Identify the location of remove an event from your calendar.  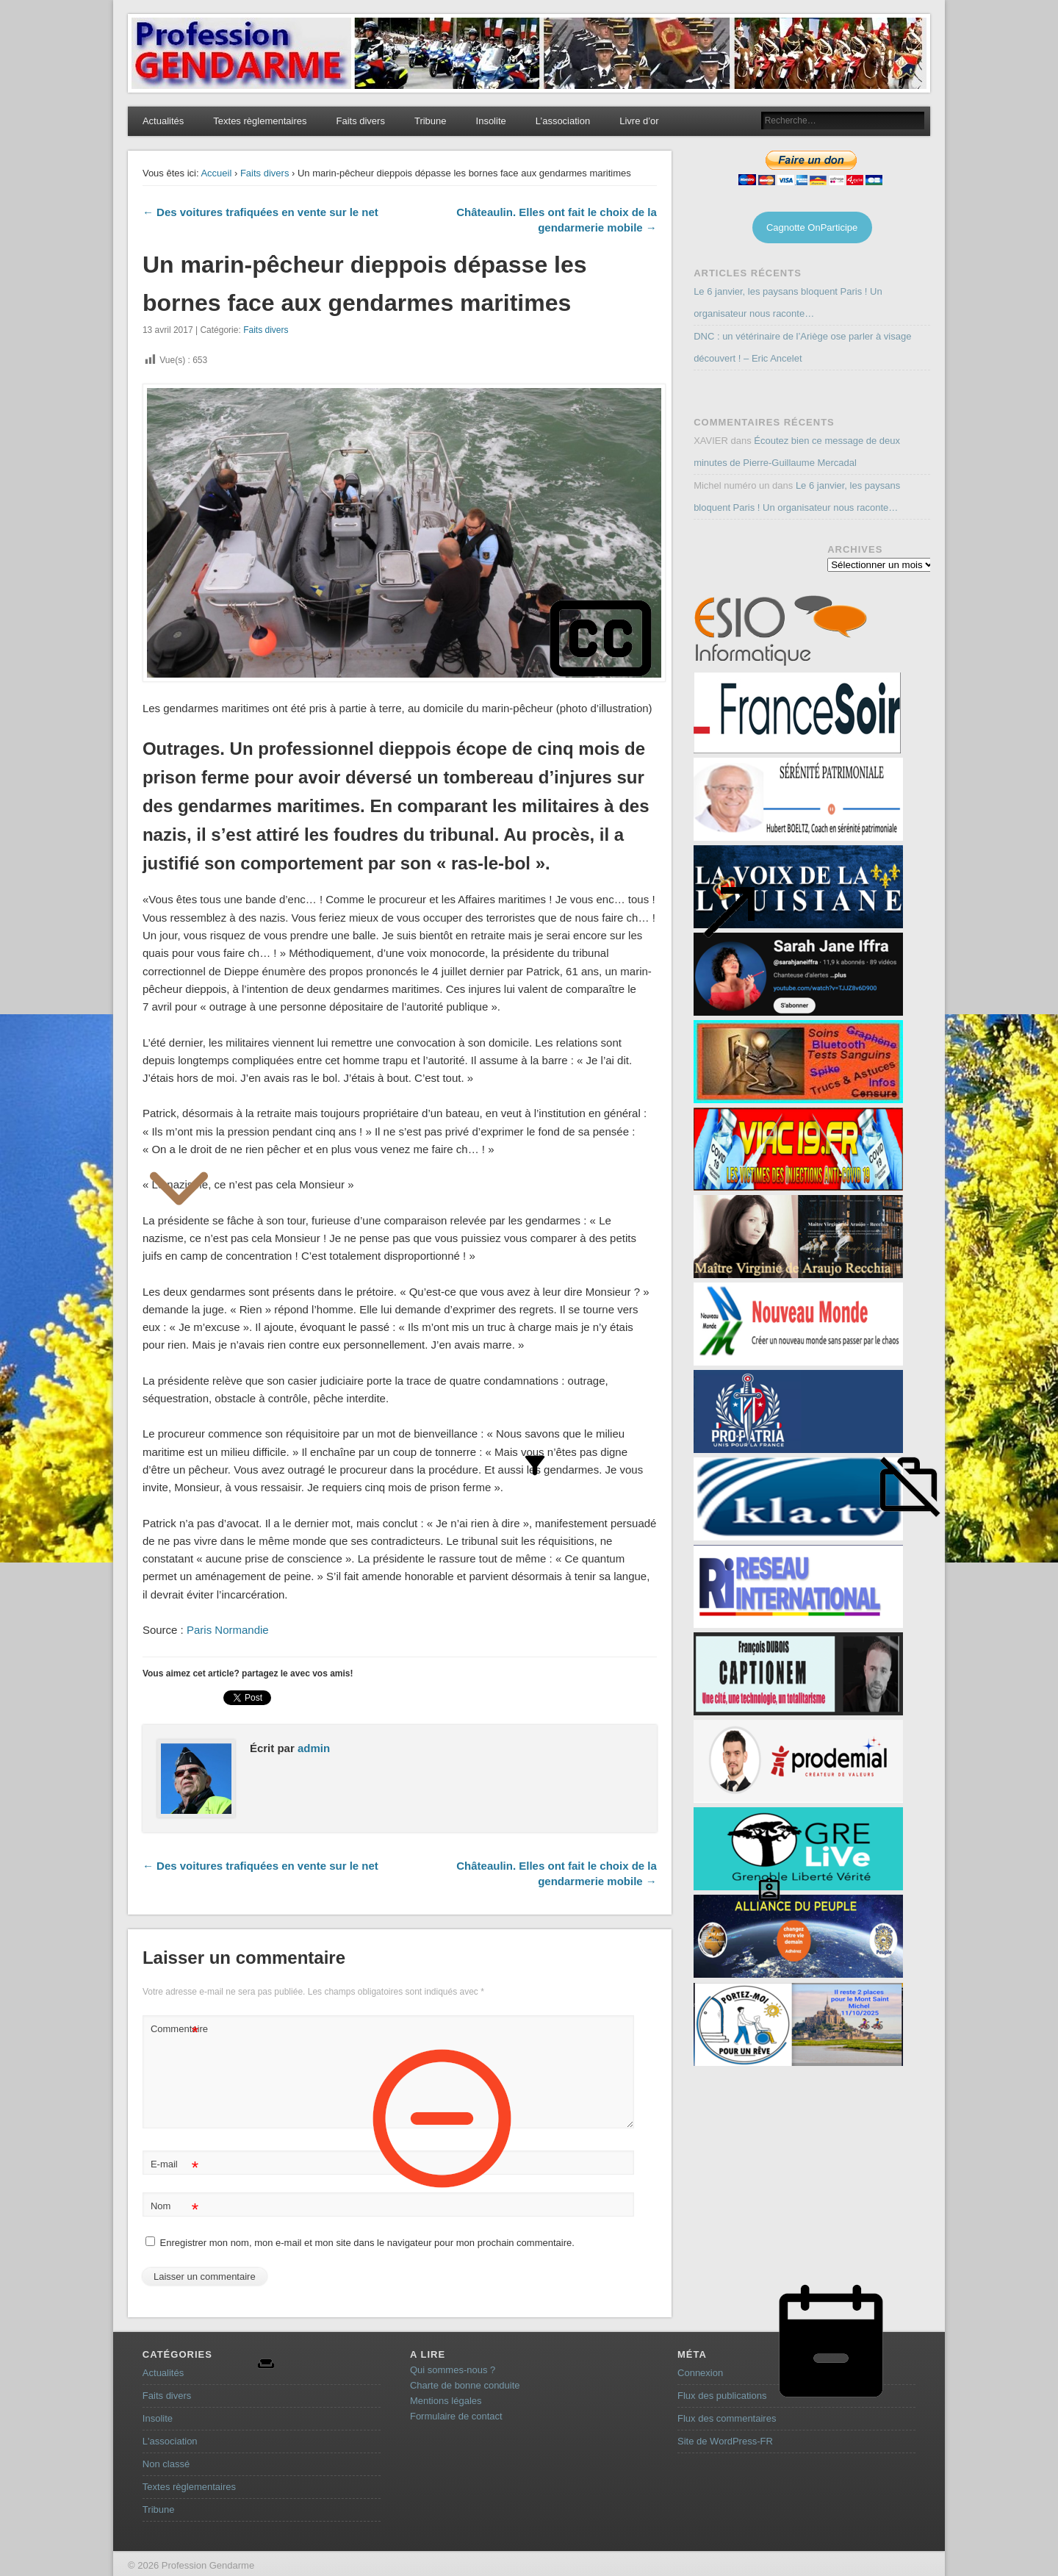
(831, 2345).